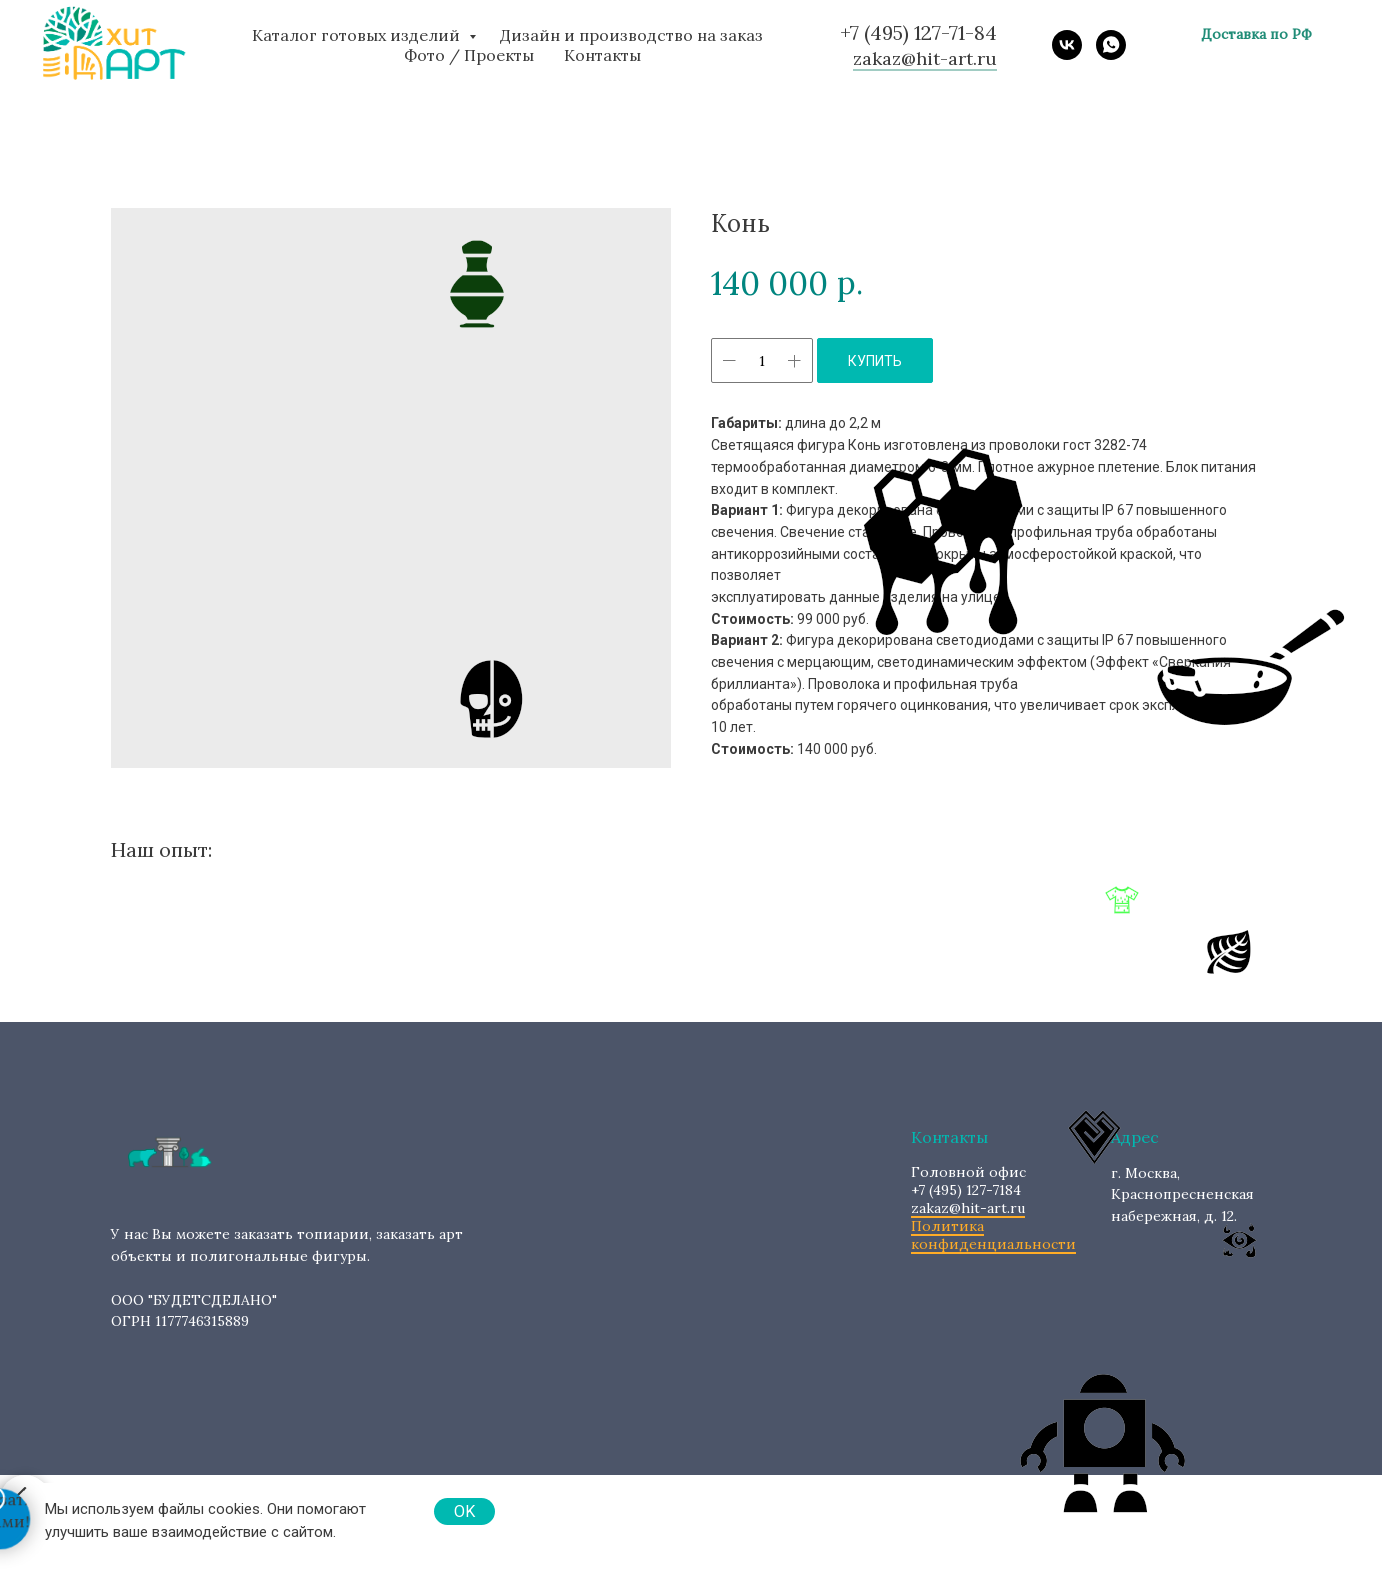 The image size is (1382, 1589). What do you see at coordinates (1094, 1137) in the screenshot?
I see `indicates a rare or valuable in-game resource` at bounding box center [1094, 1137].